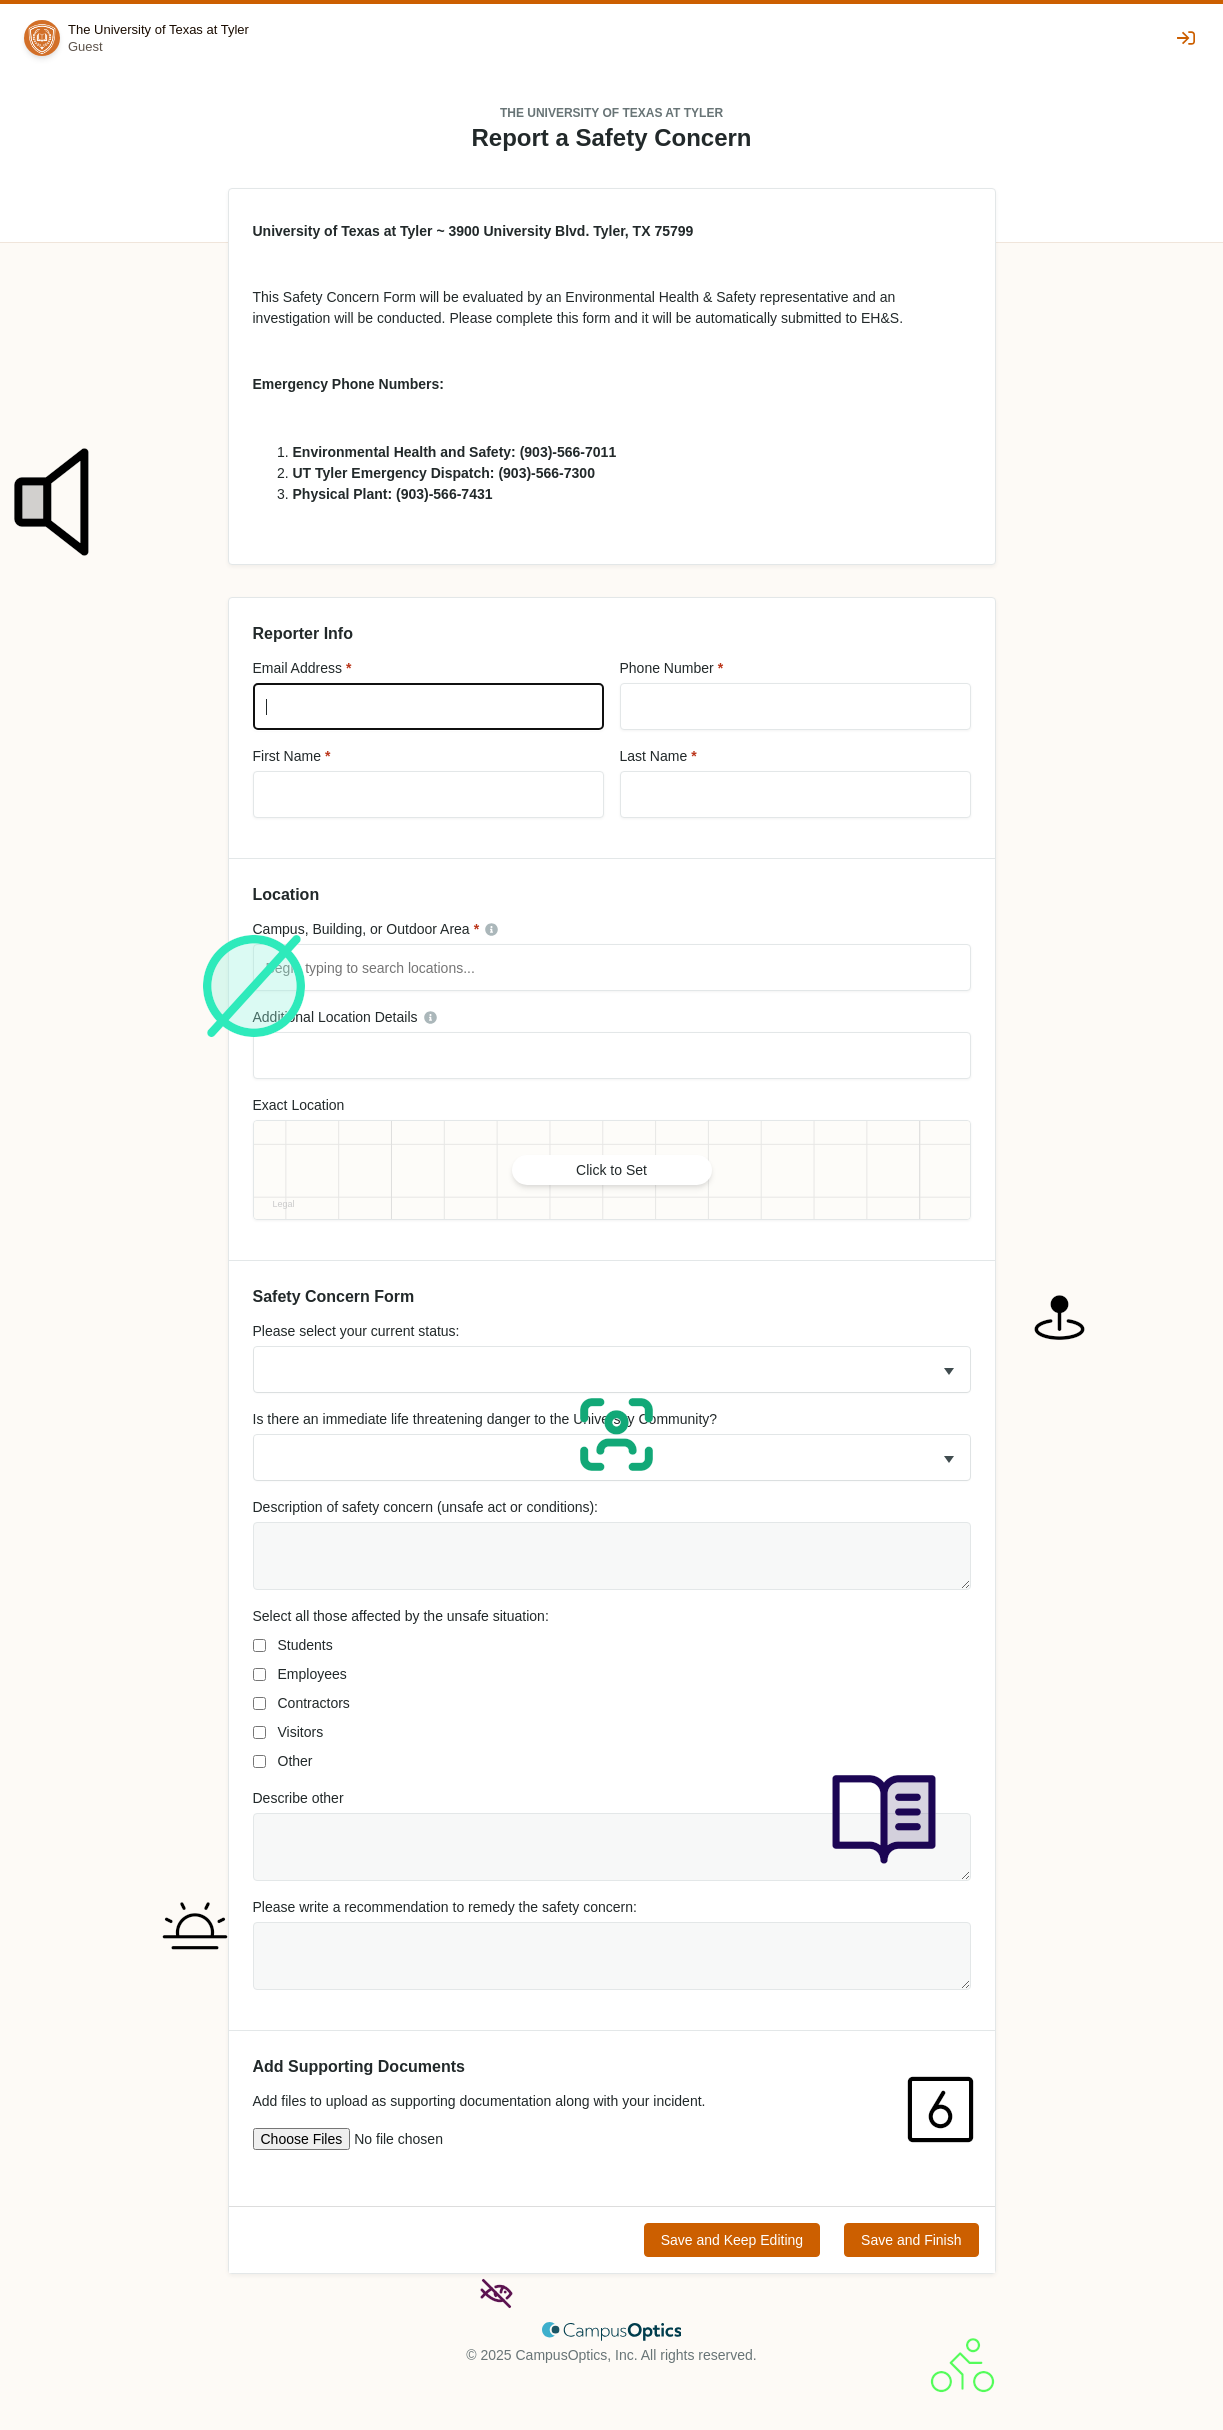 This screenshot has width=1223, height=2430. I want to click on open reading mode or e-reader, so click(884, 1812).